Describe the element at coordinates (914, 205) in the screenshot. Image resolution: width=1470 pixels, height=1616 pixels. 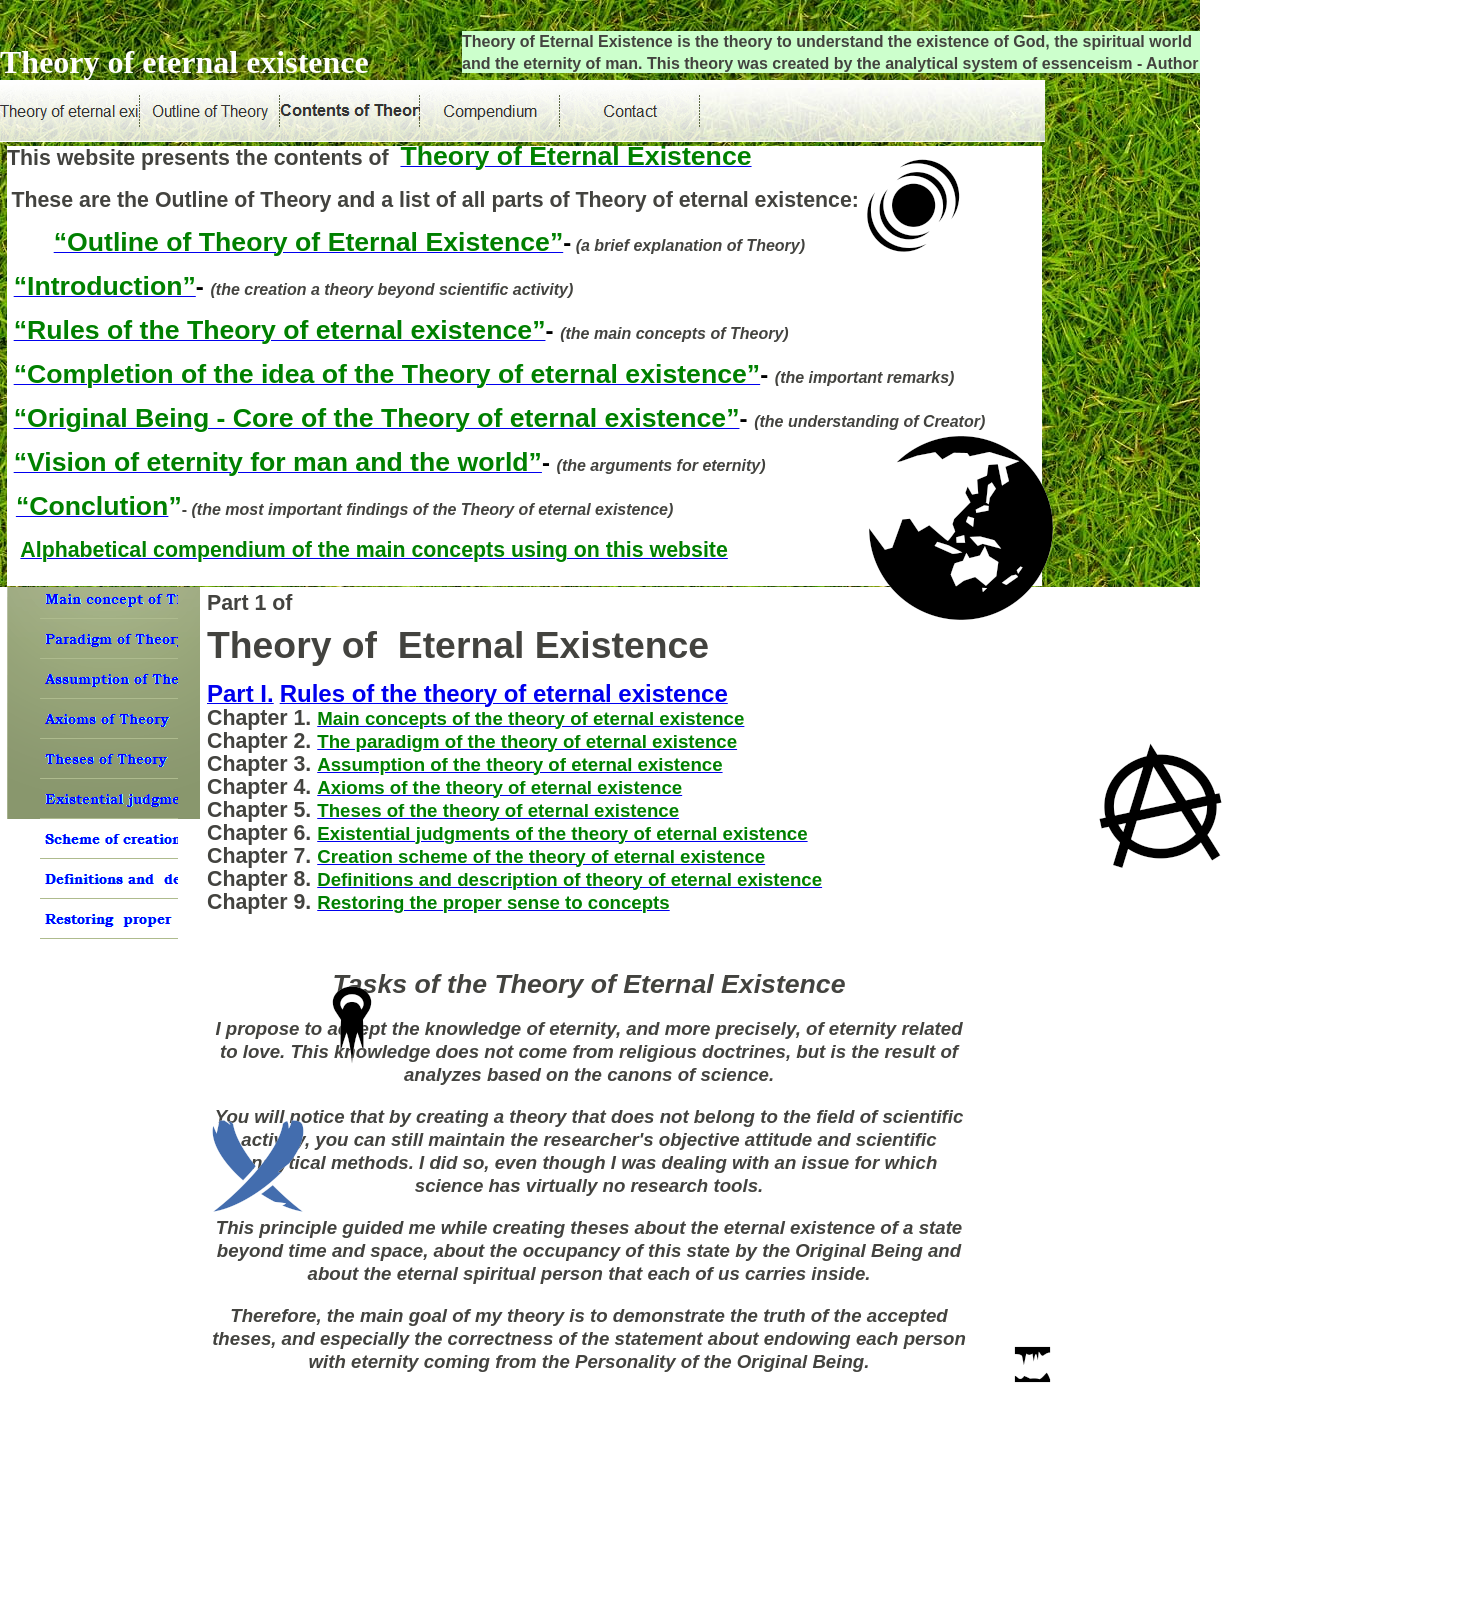
I see `indicates vibration or haptic feedback is enabled` at that location.